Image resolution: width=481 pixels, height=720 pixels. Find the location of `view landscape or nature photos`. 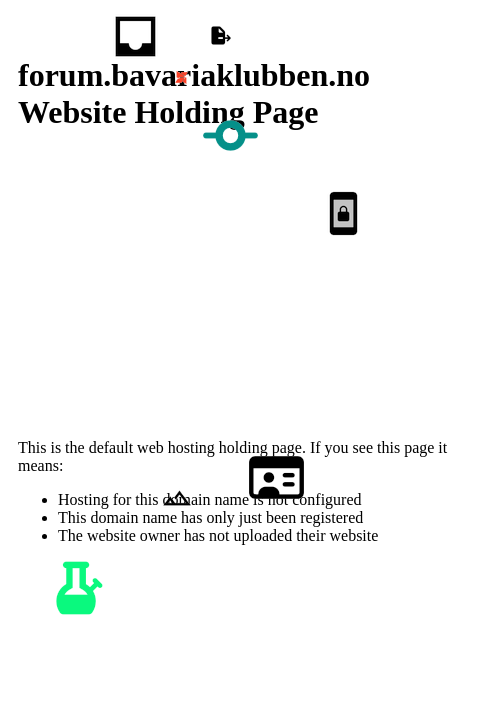

view landscape or nature photos is located at coordinates (177, 498).